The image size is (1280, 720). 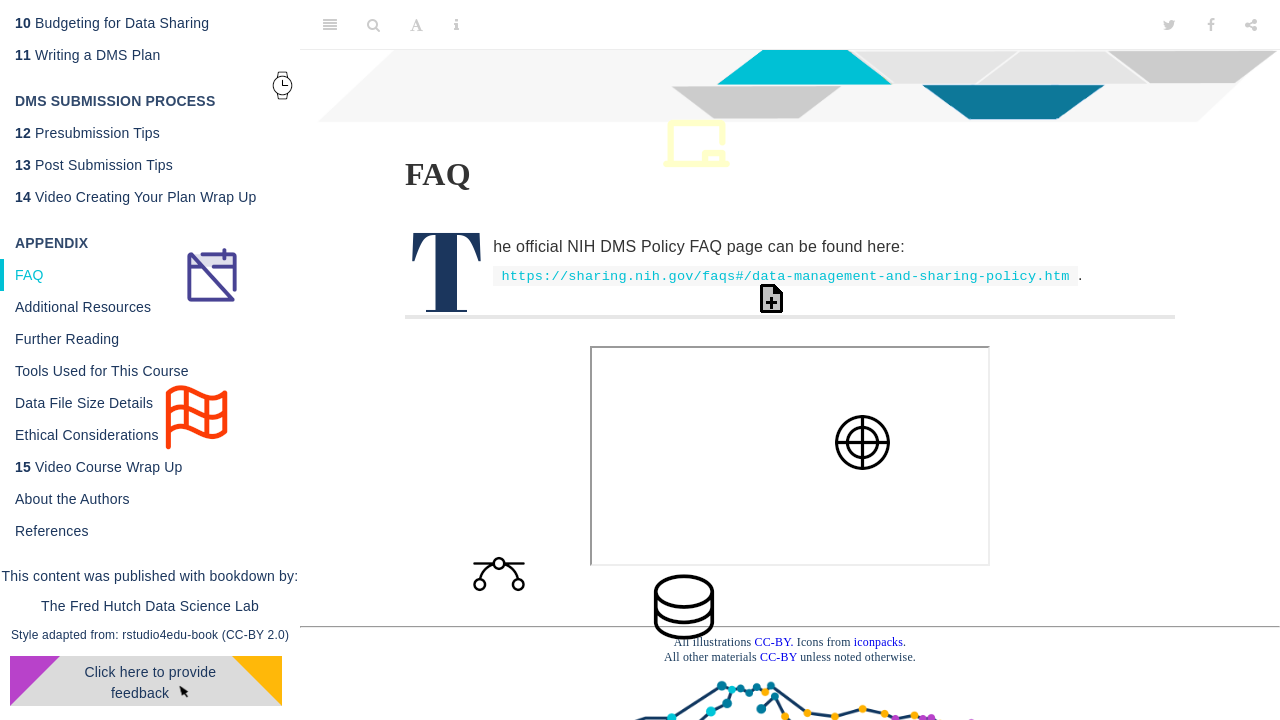 I want to click on access database or data storage, so click(x=684, y=607).